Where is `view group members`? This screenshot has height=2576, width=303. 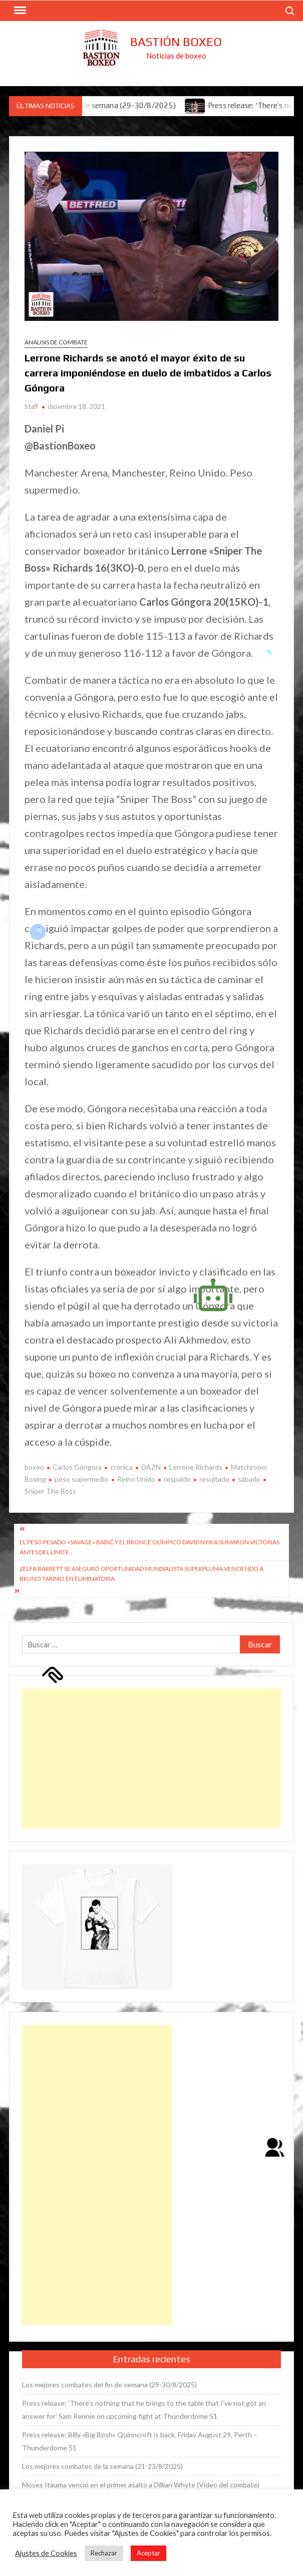 view group members is located at coordinates (274, 2148).